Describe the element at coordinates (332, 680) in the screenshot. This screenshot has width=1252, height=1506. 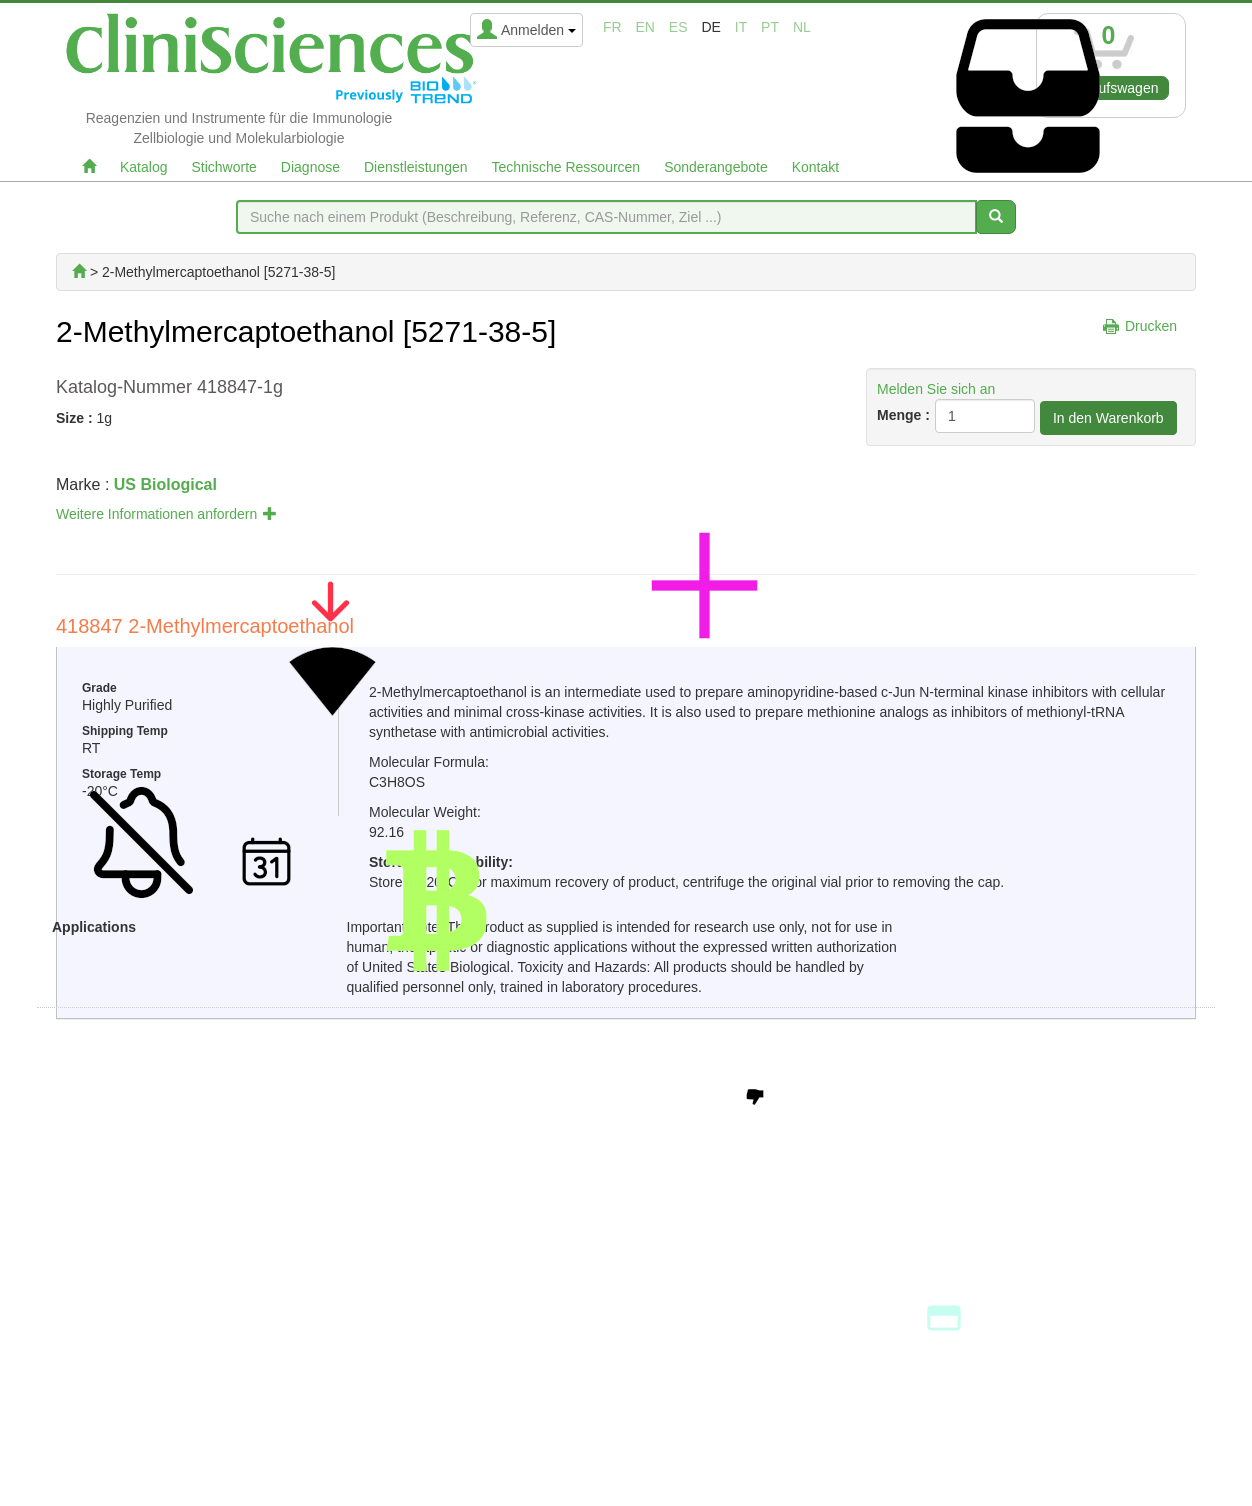
I see `indicates full wifi signal strength` at that location.